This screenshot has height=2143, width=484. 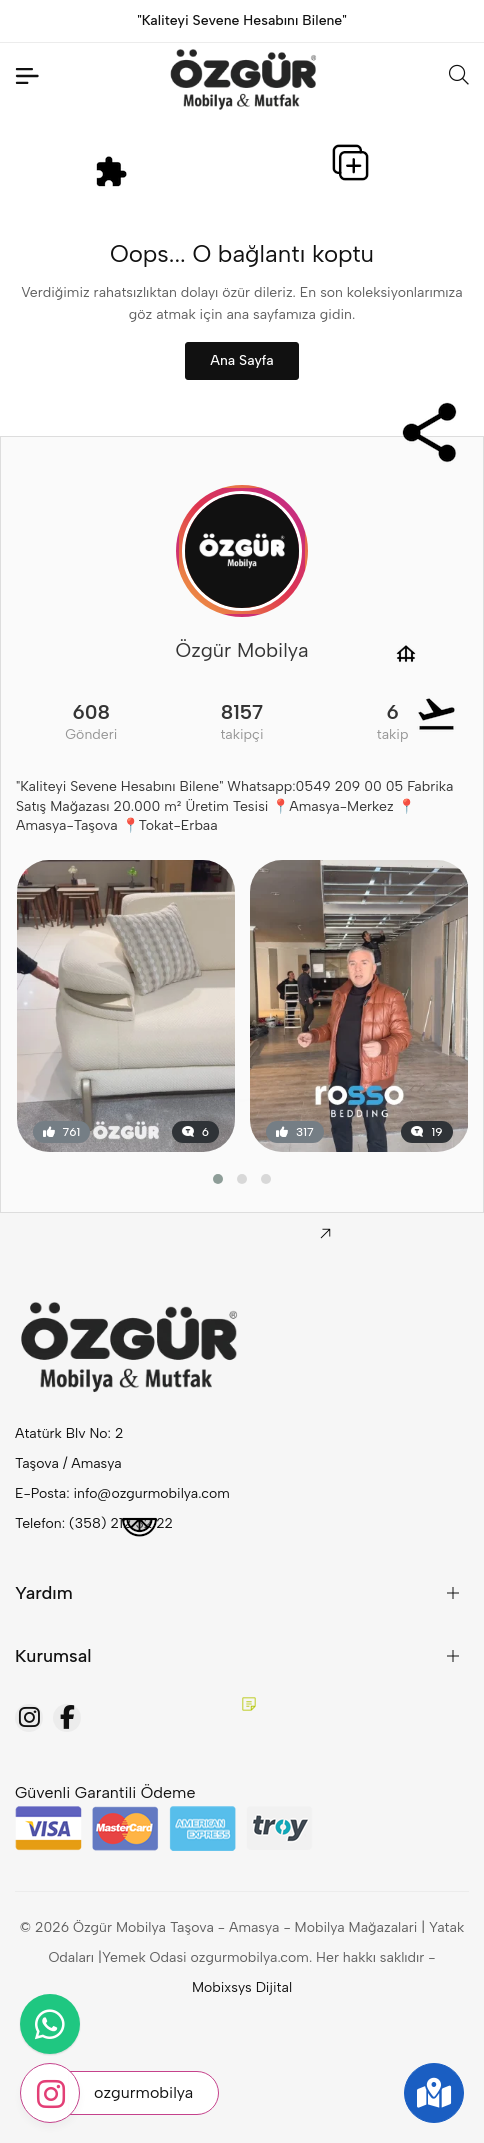 I want to click on open link in new tab or window, so click(x=325, y=1233).